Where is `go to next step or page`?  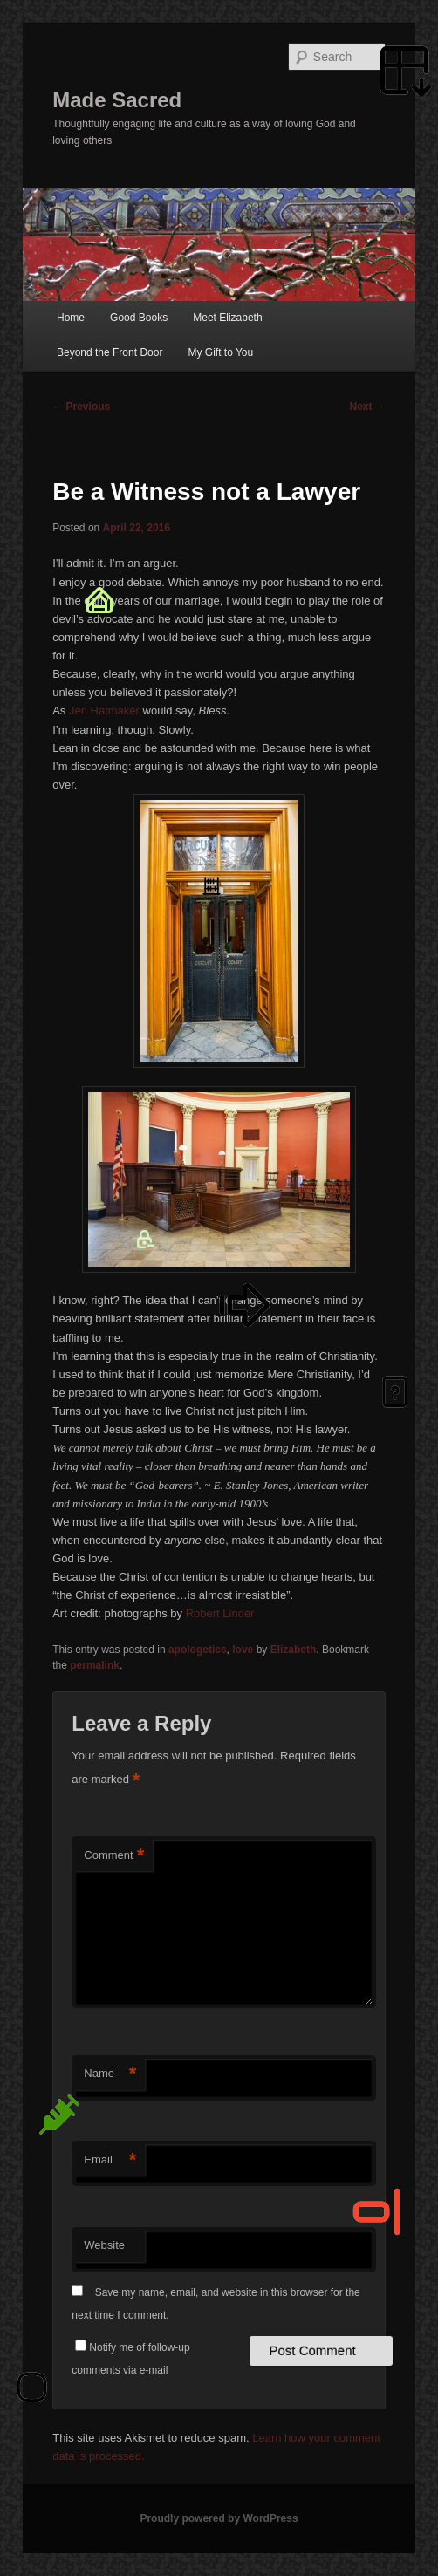
go to next step or page is located at coordinates (245, 1305).